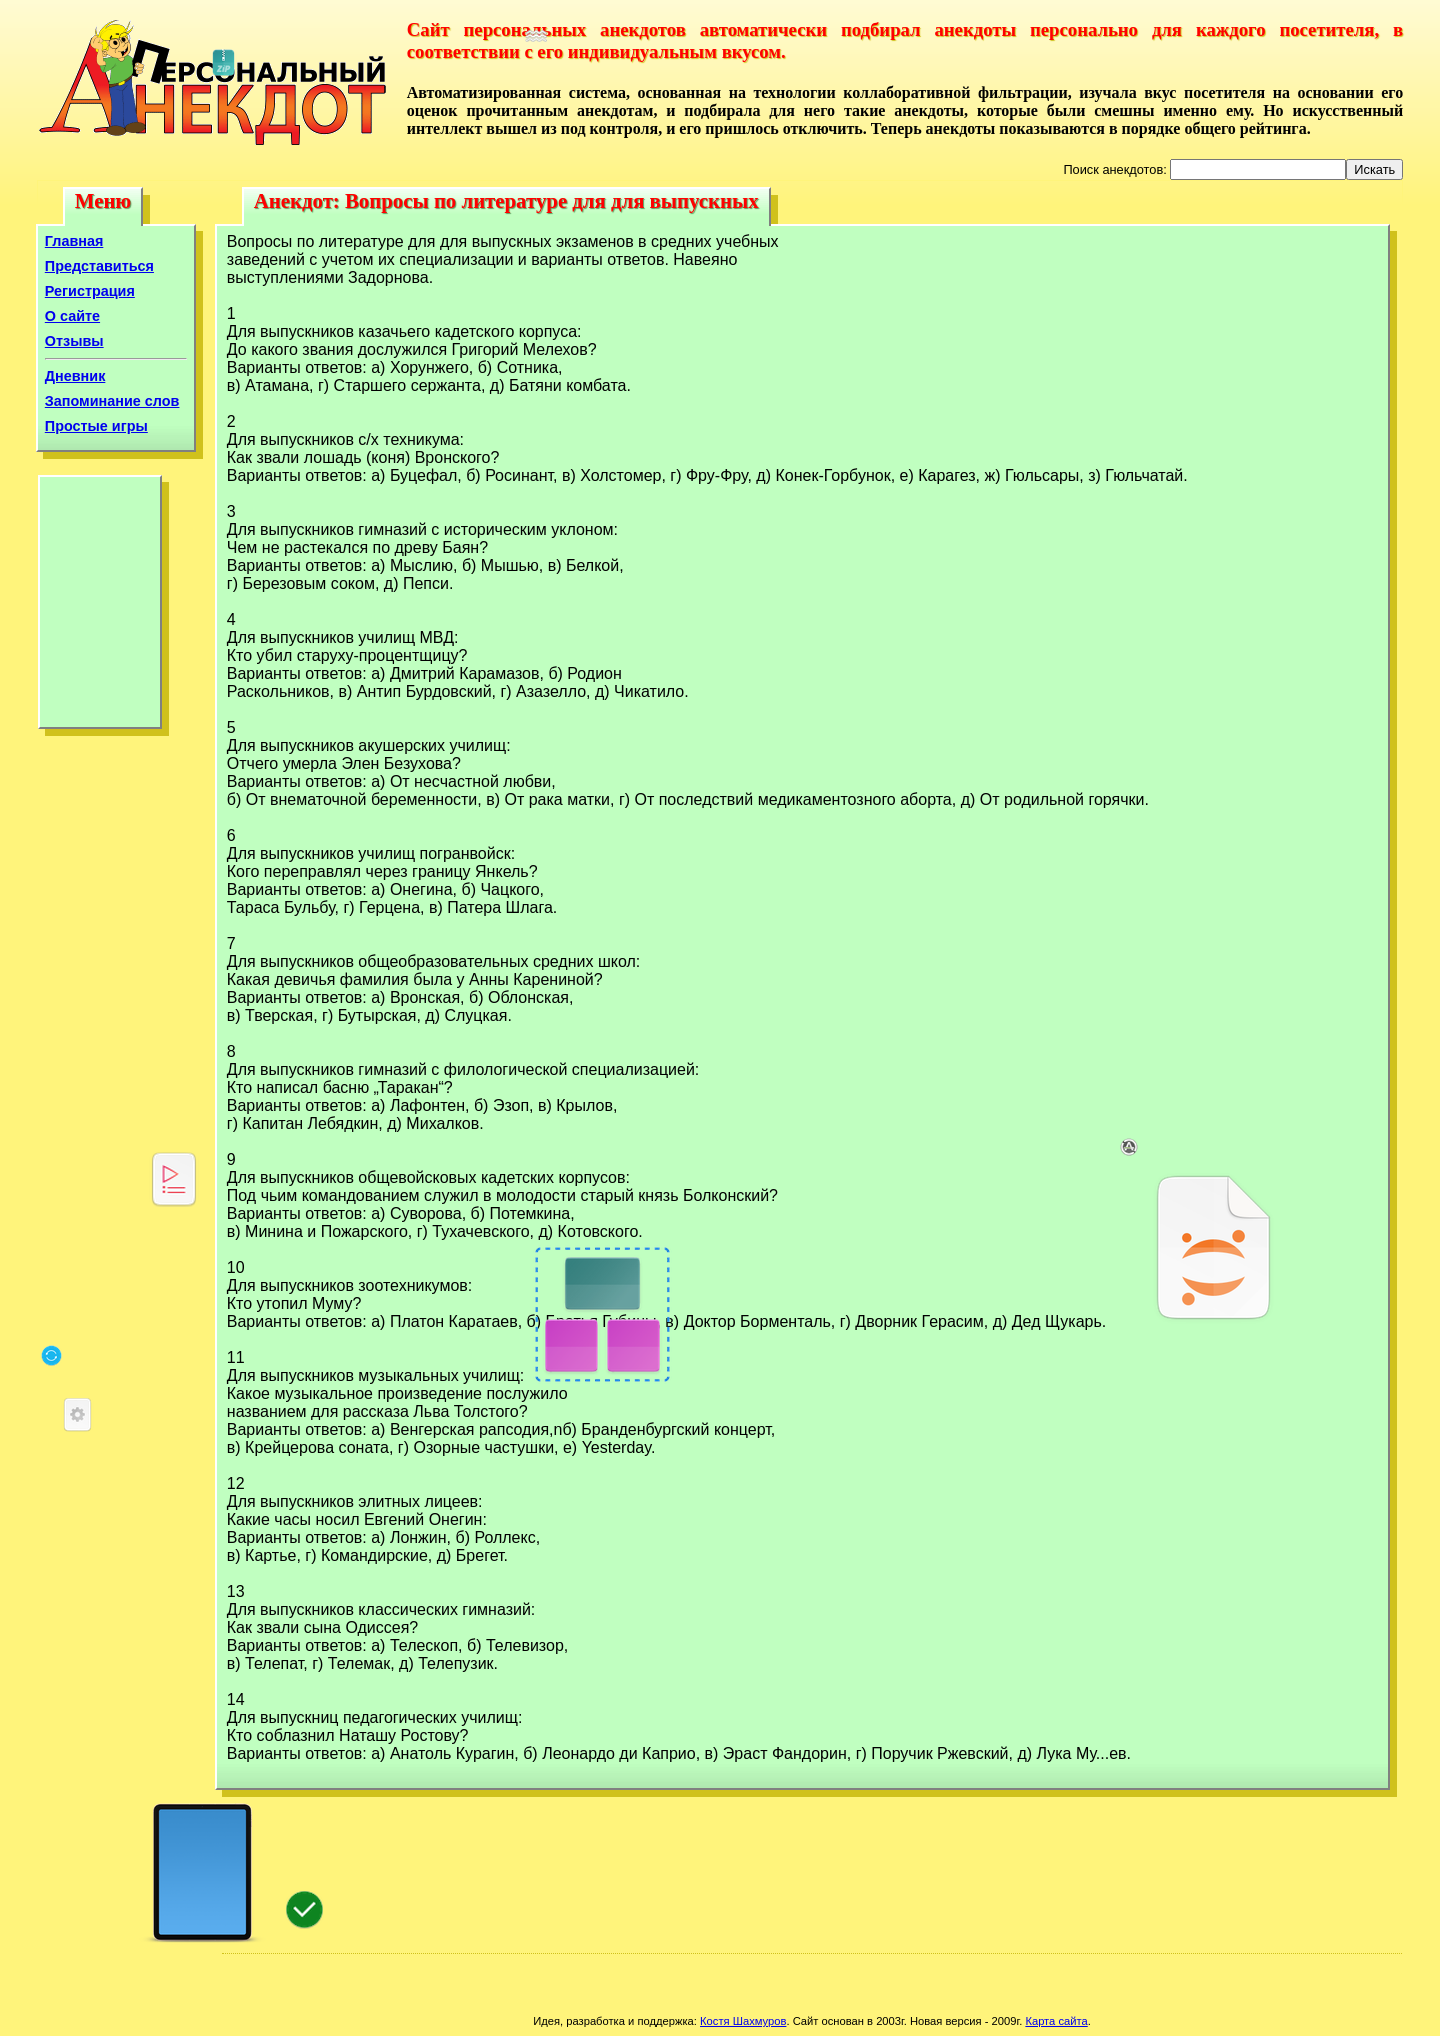 This screenshot has width=1440, height=2036. I want to click on indicates foggy weather conditions, so click(536, 35).